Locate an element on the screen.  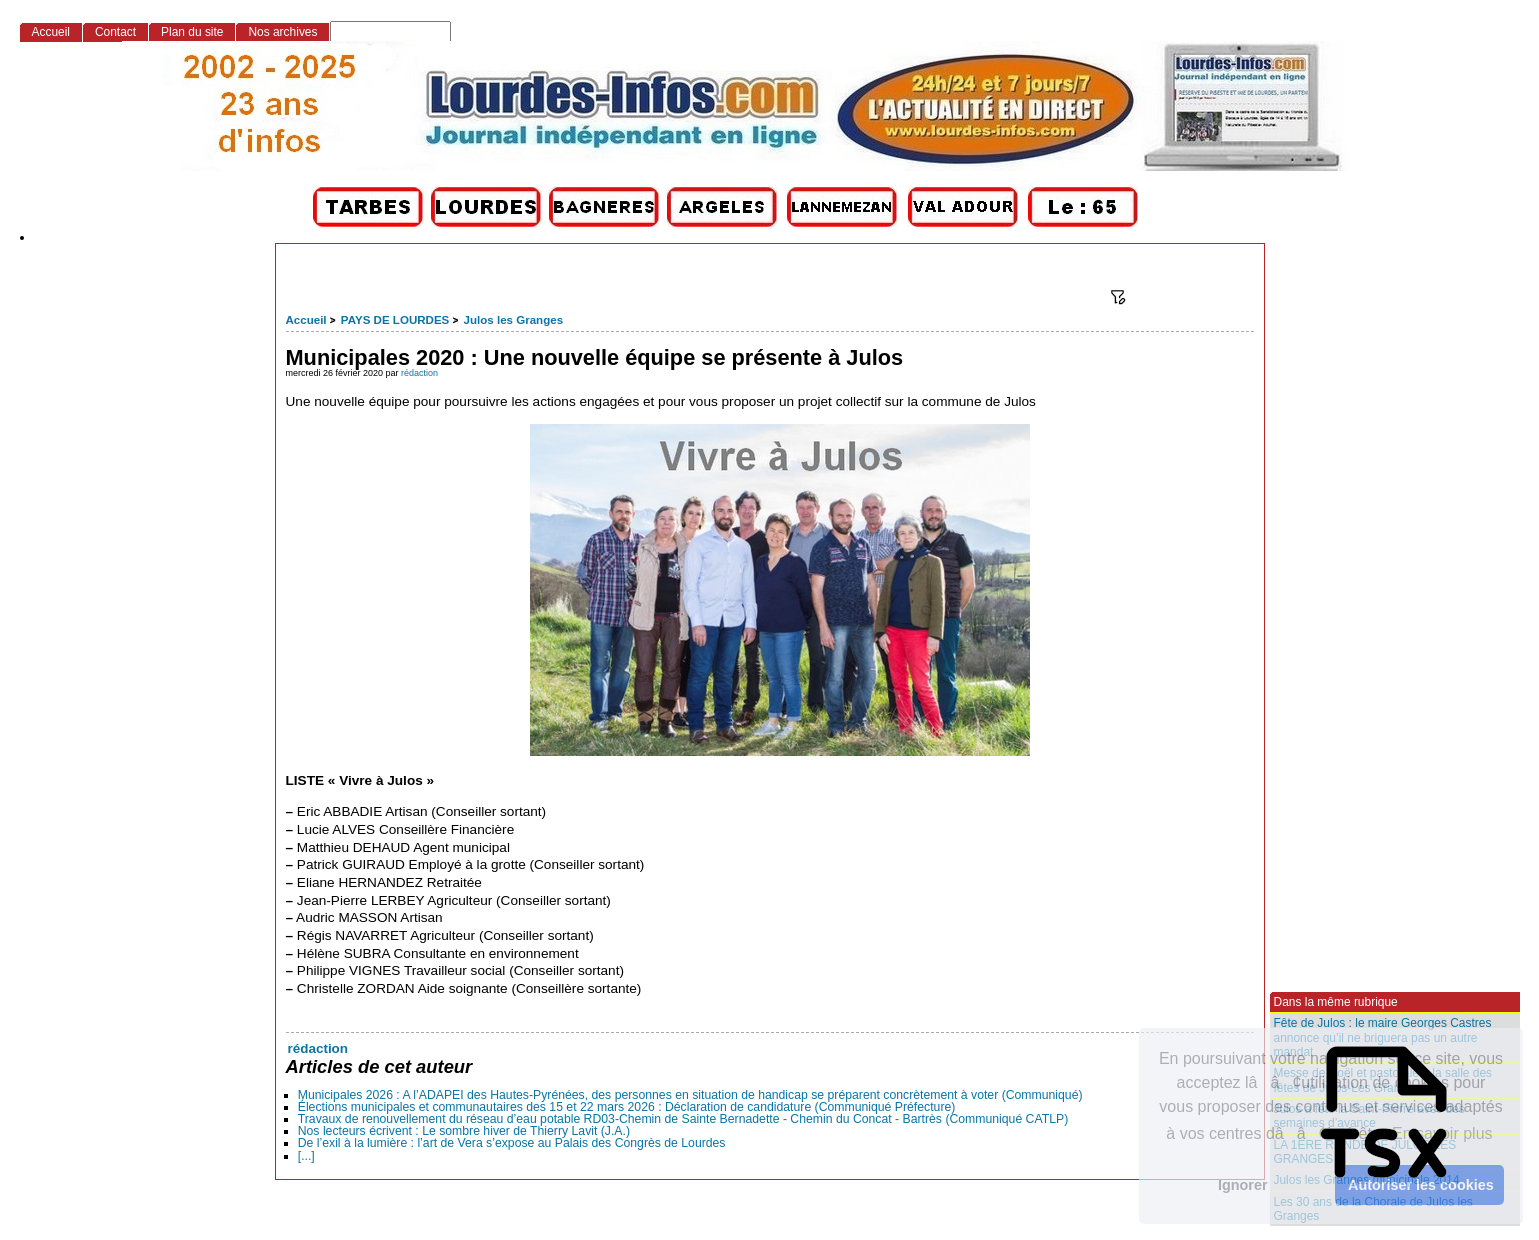
edit filter settings is located at coordinates (1117, 296).